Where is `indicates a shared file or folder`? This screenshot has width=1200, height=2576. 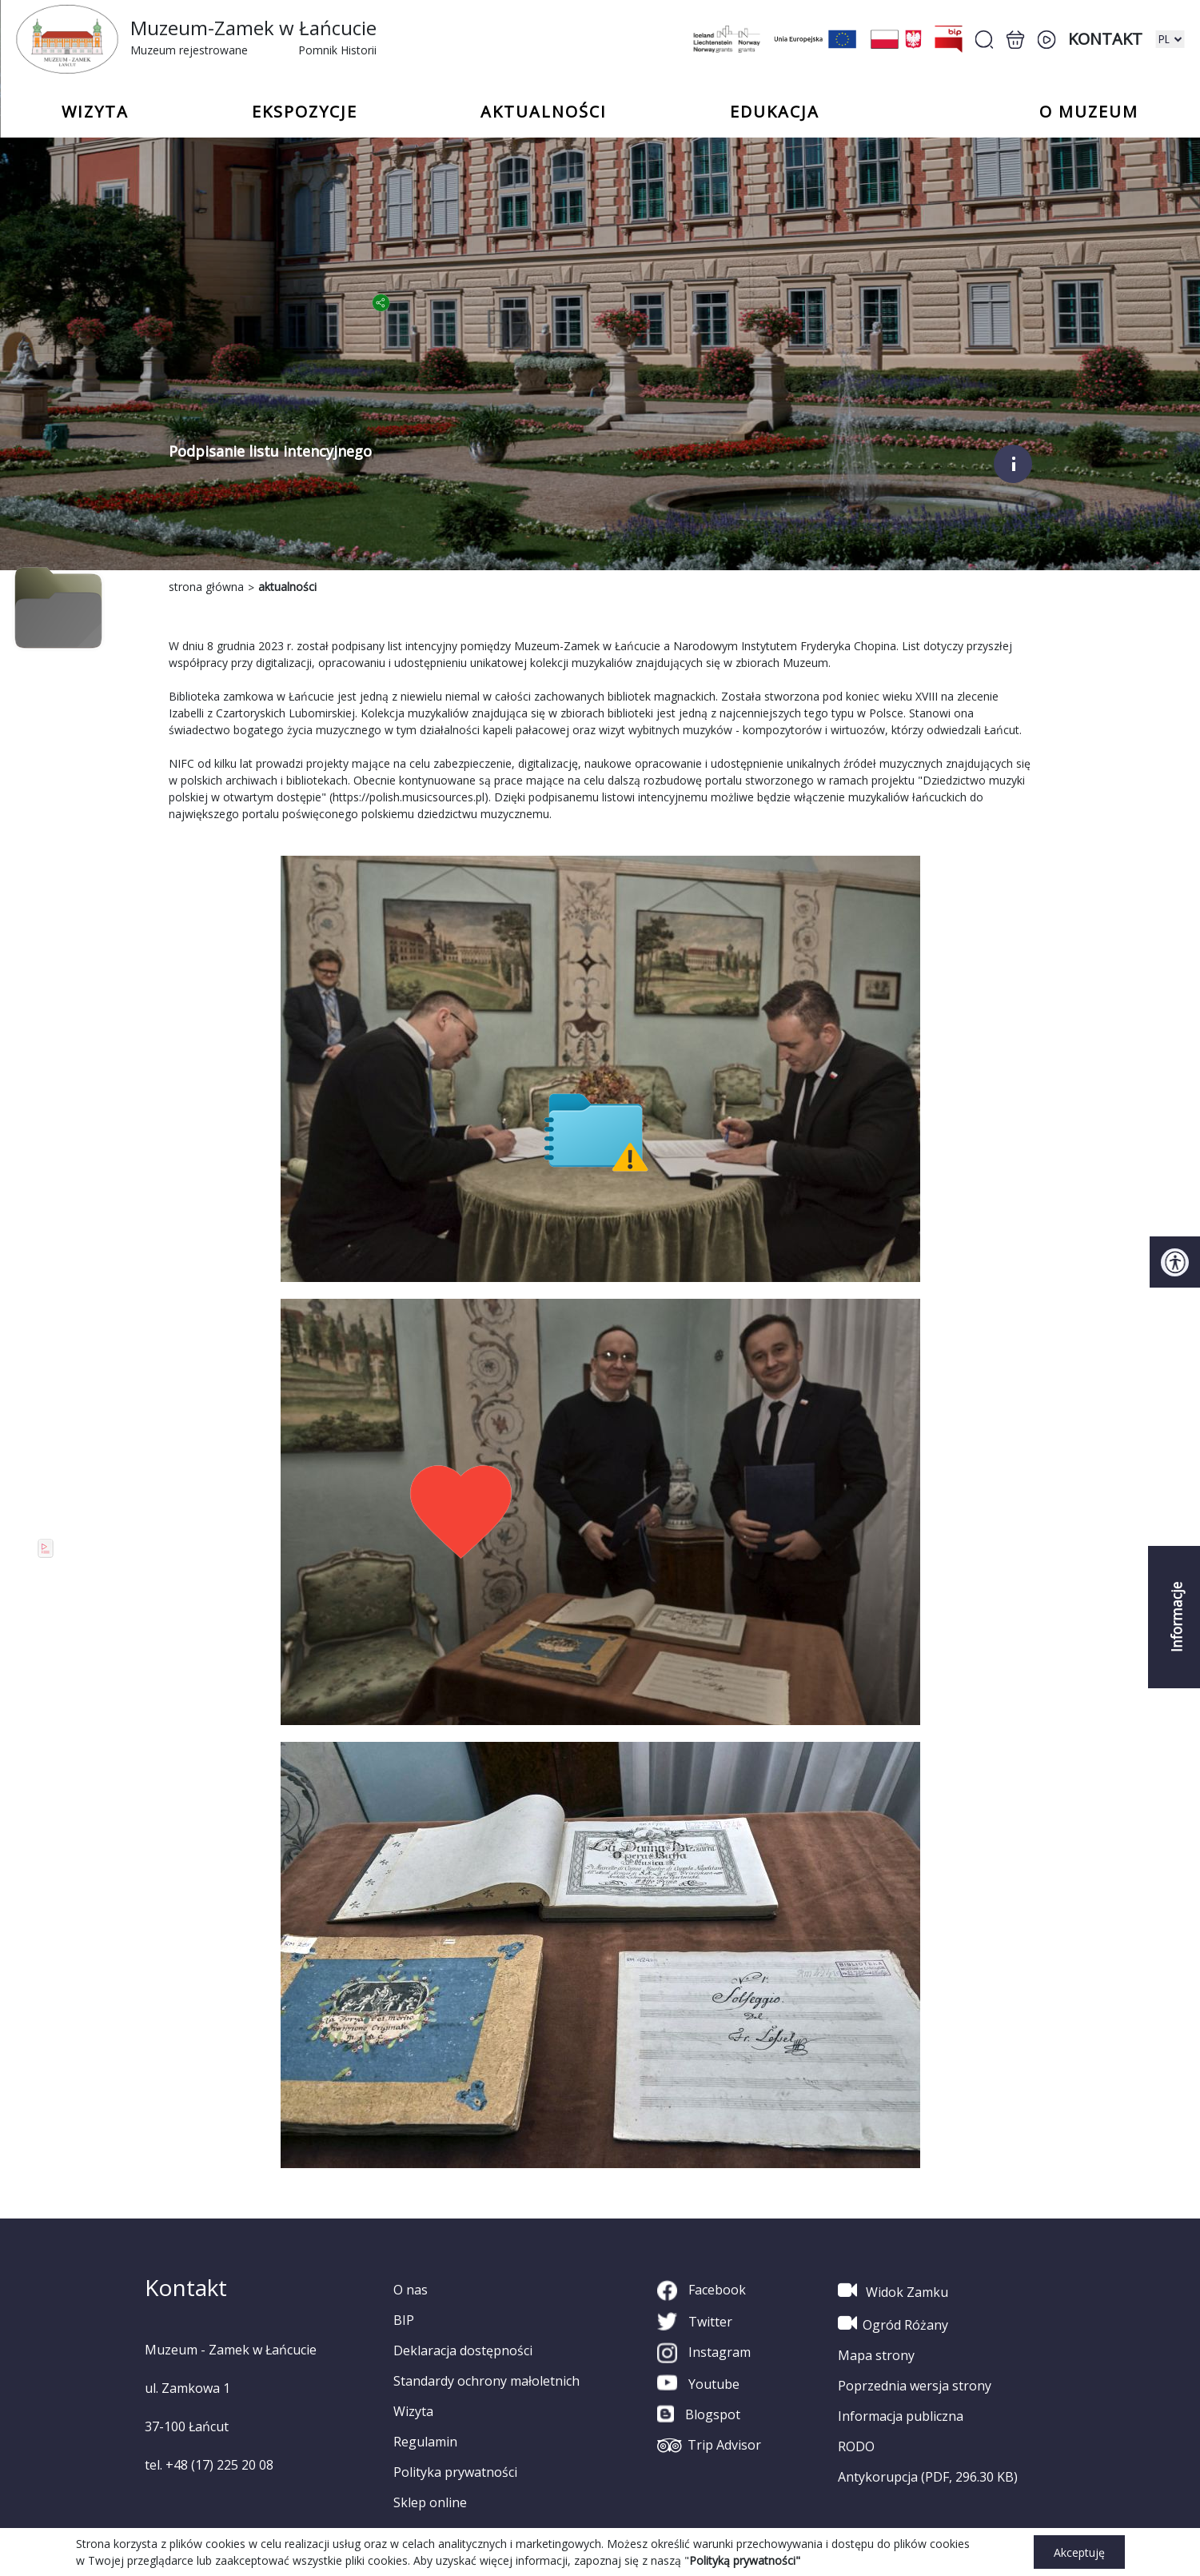 indicates a shared file or folder is located at coordinates (381, 302).